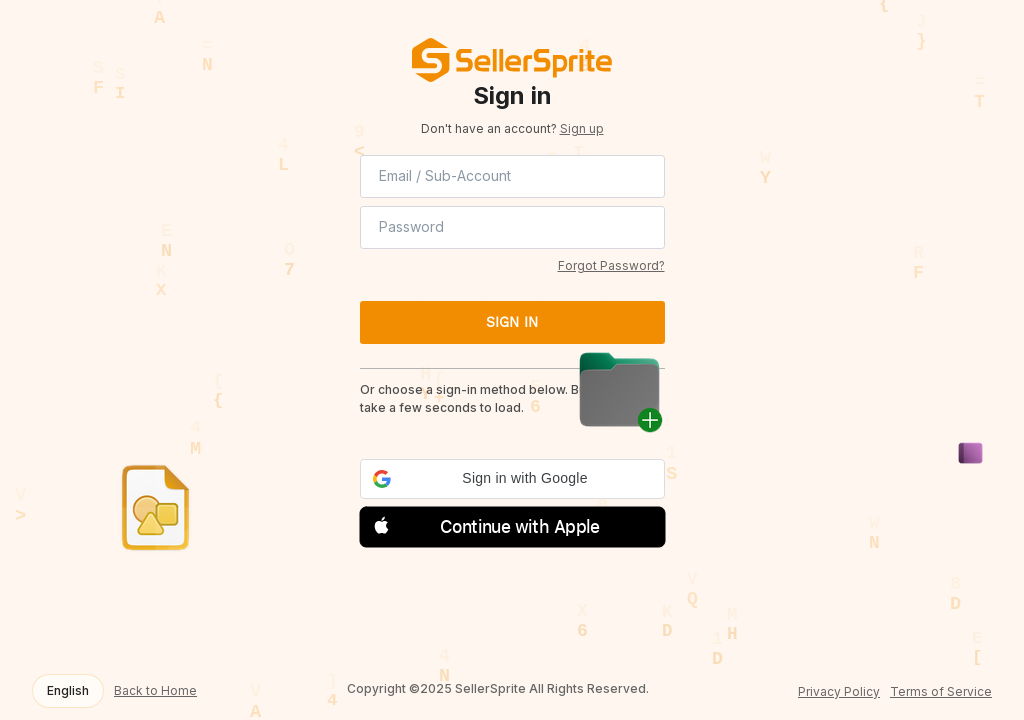 This screenshot has height=720, width=1024. I want to click on create a new folder, so click(619, 389).